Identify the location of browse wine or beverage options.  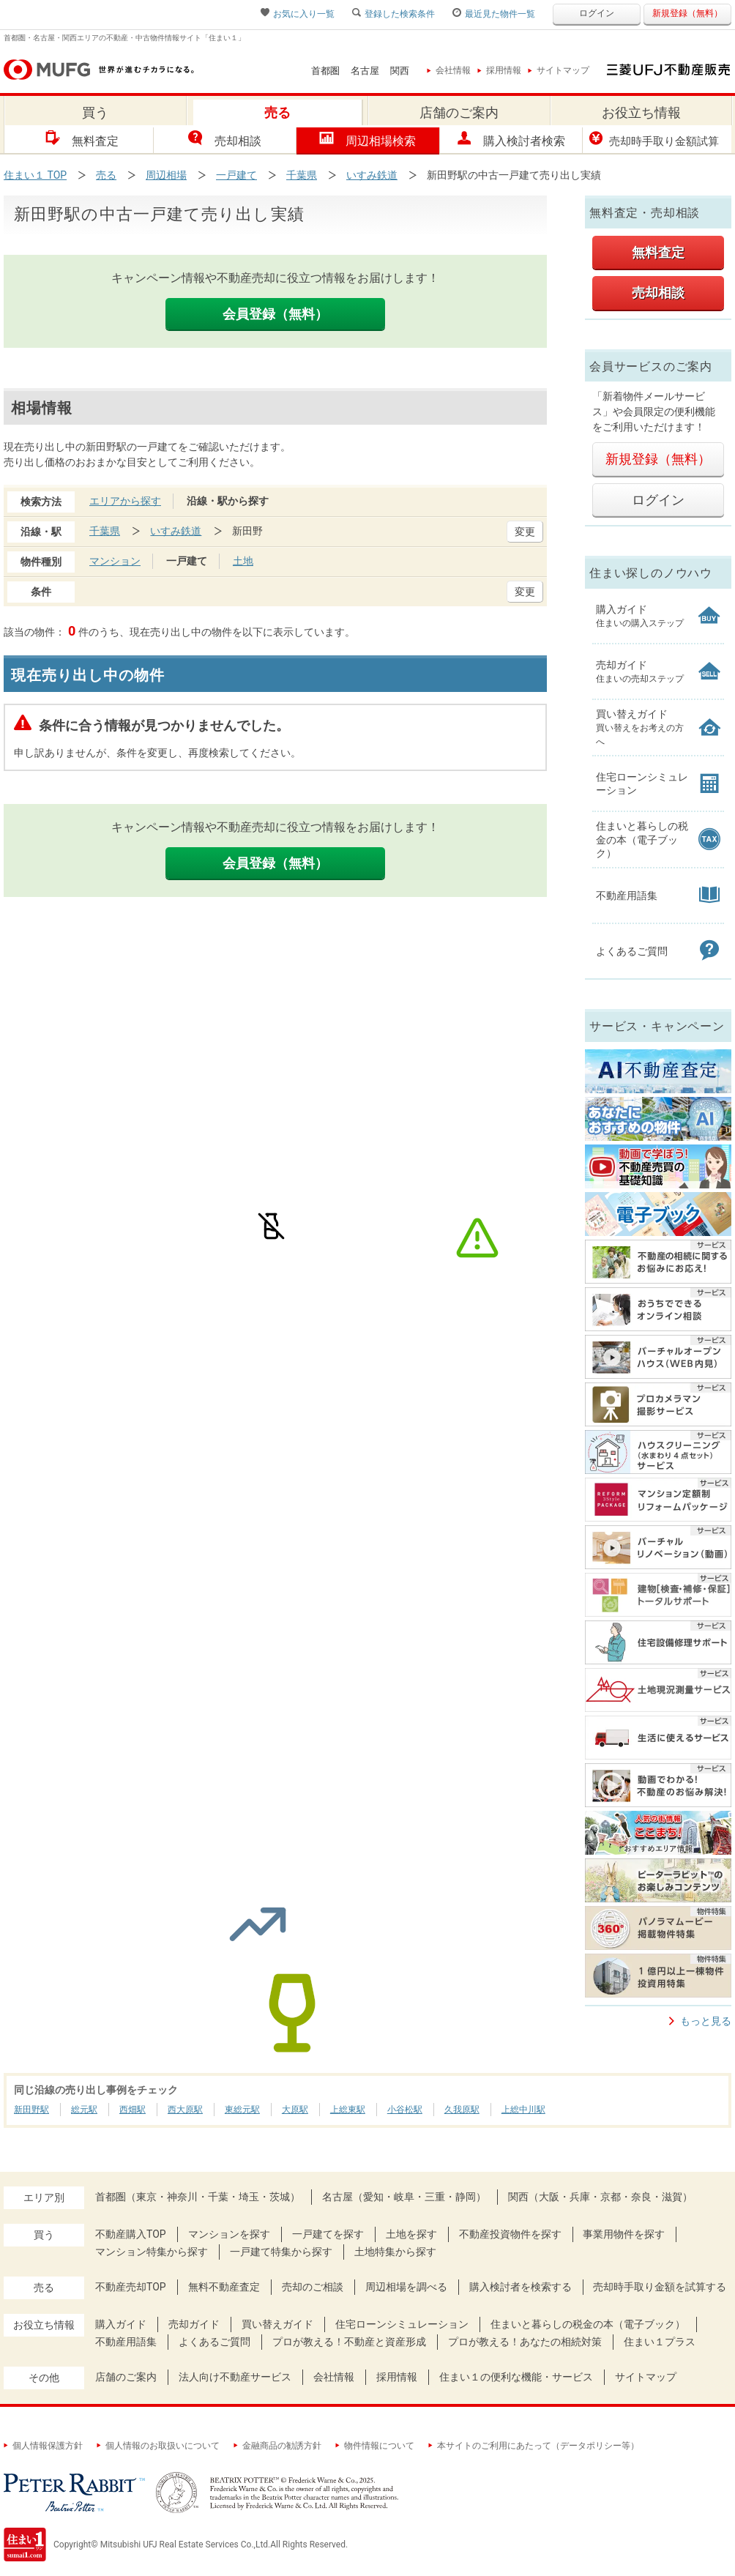
(292, 2011).